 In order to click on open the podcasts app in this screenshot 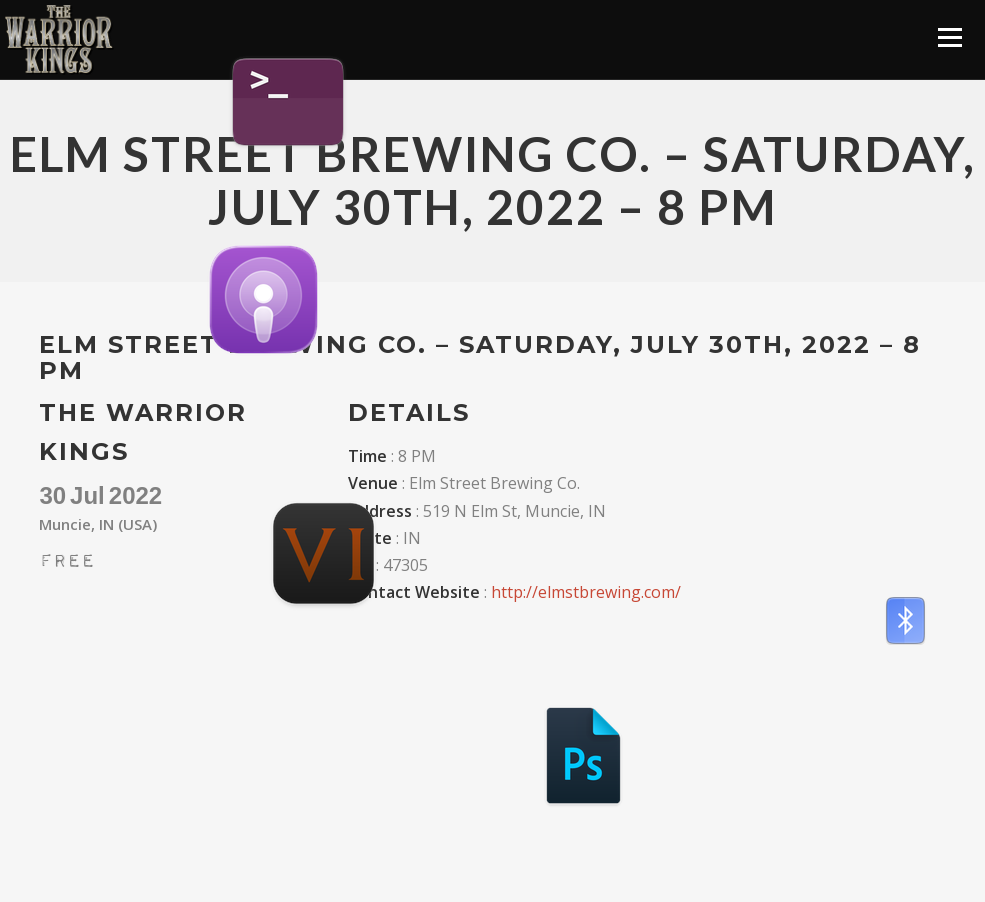, I will do `click(263, 299)`.